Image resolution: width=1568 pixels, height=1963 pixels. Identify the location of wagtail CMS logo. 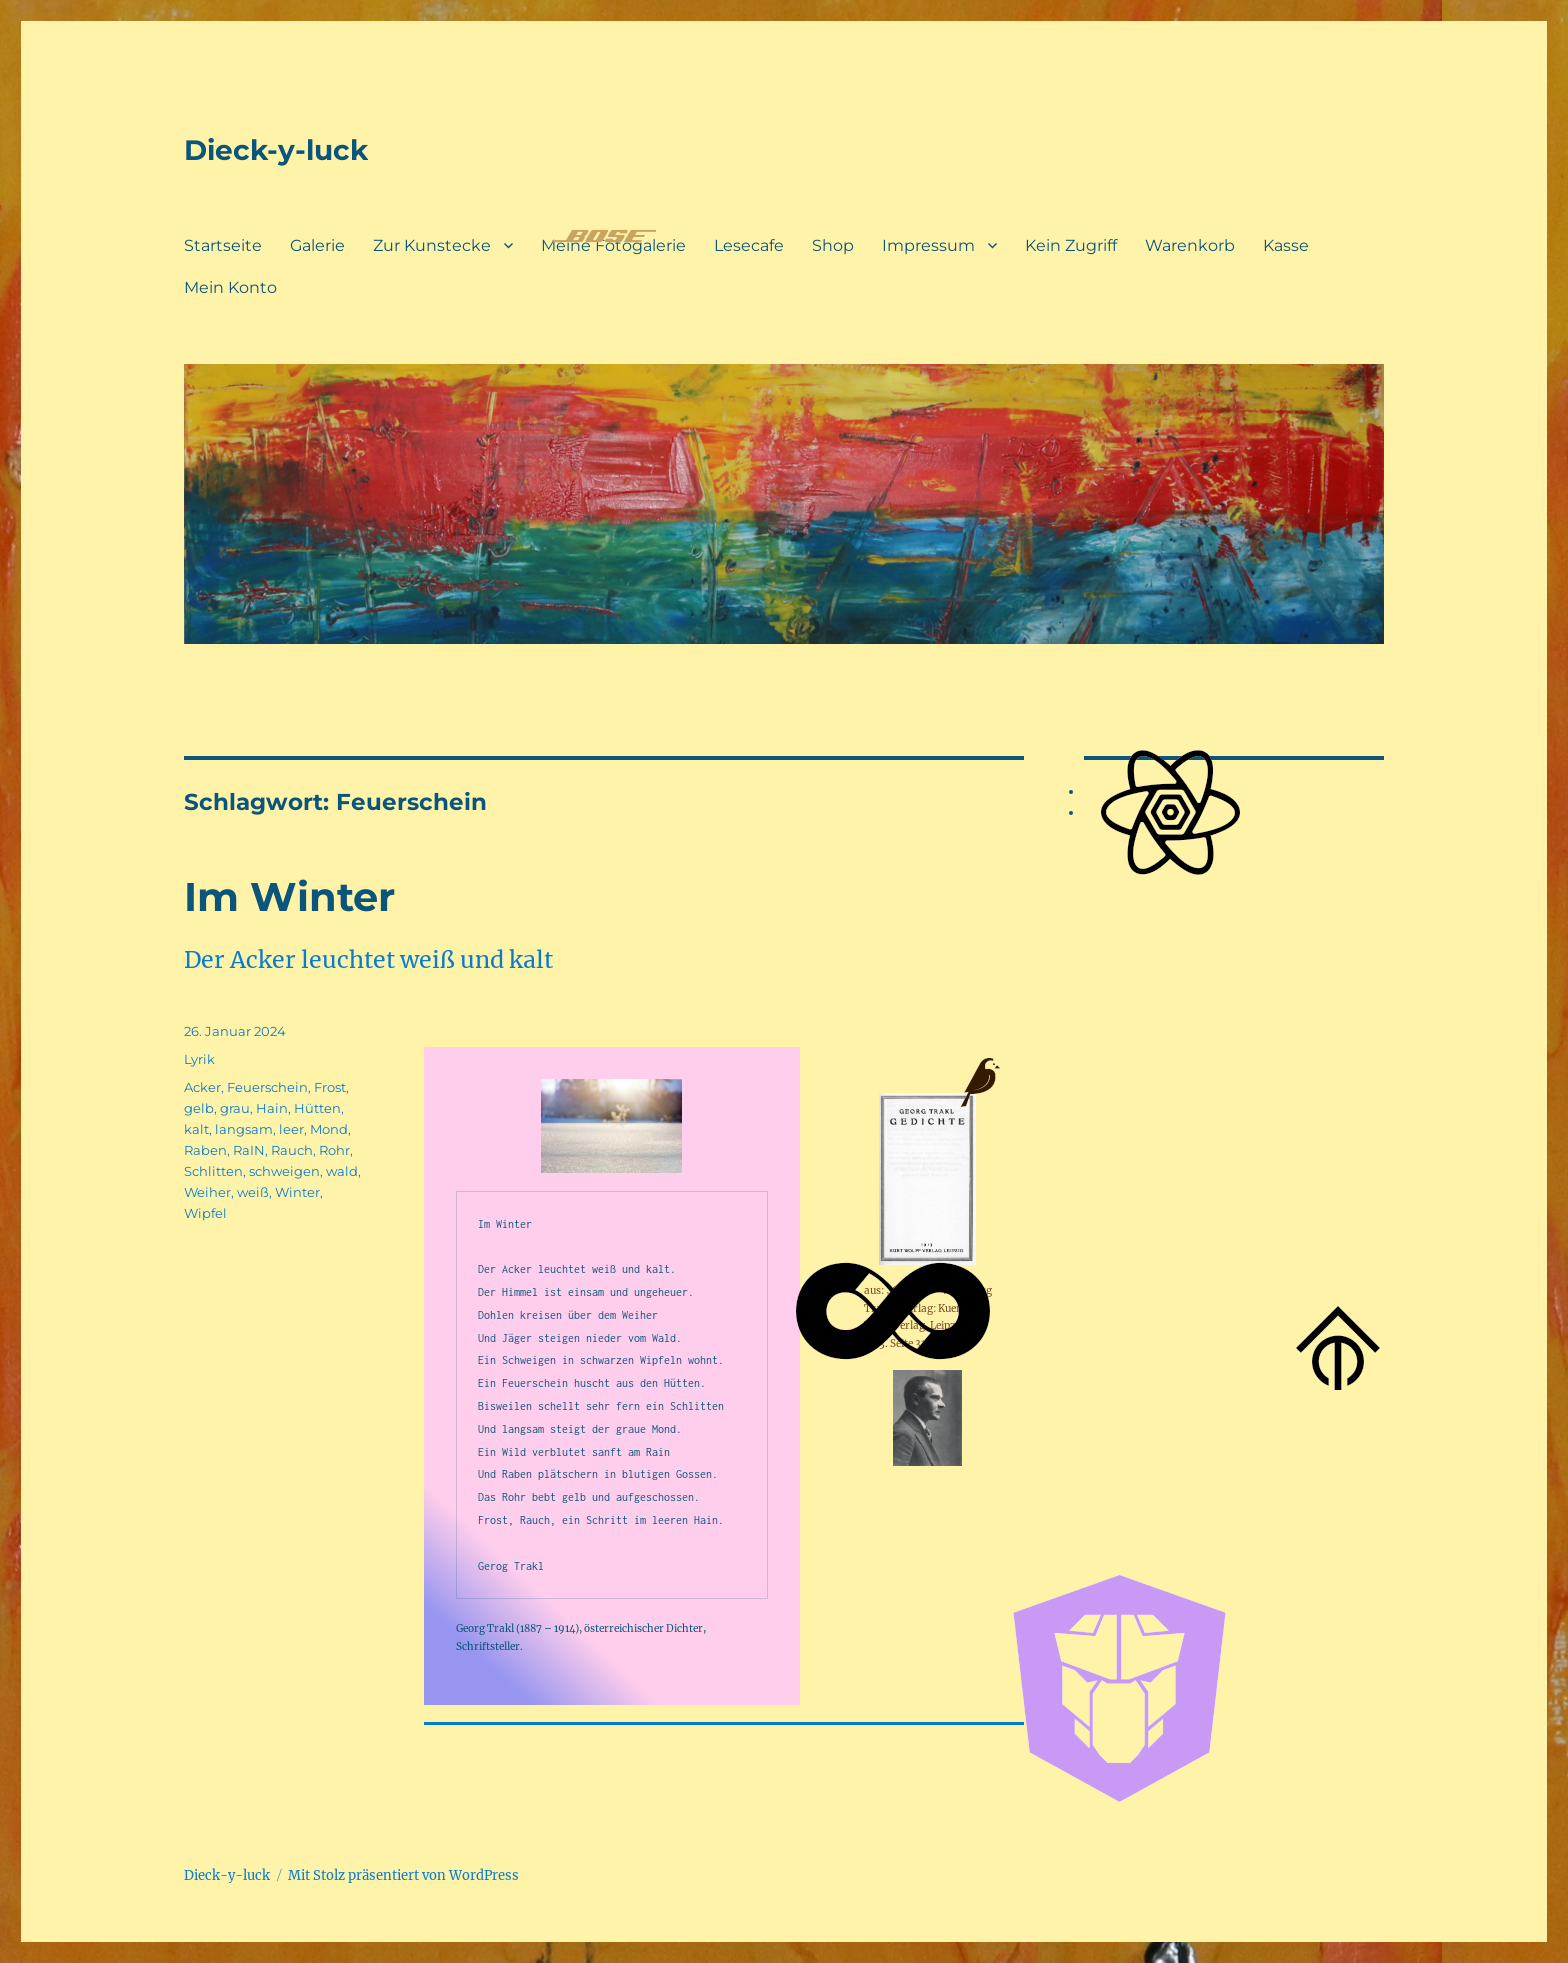
(980, 1082).